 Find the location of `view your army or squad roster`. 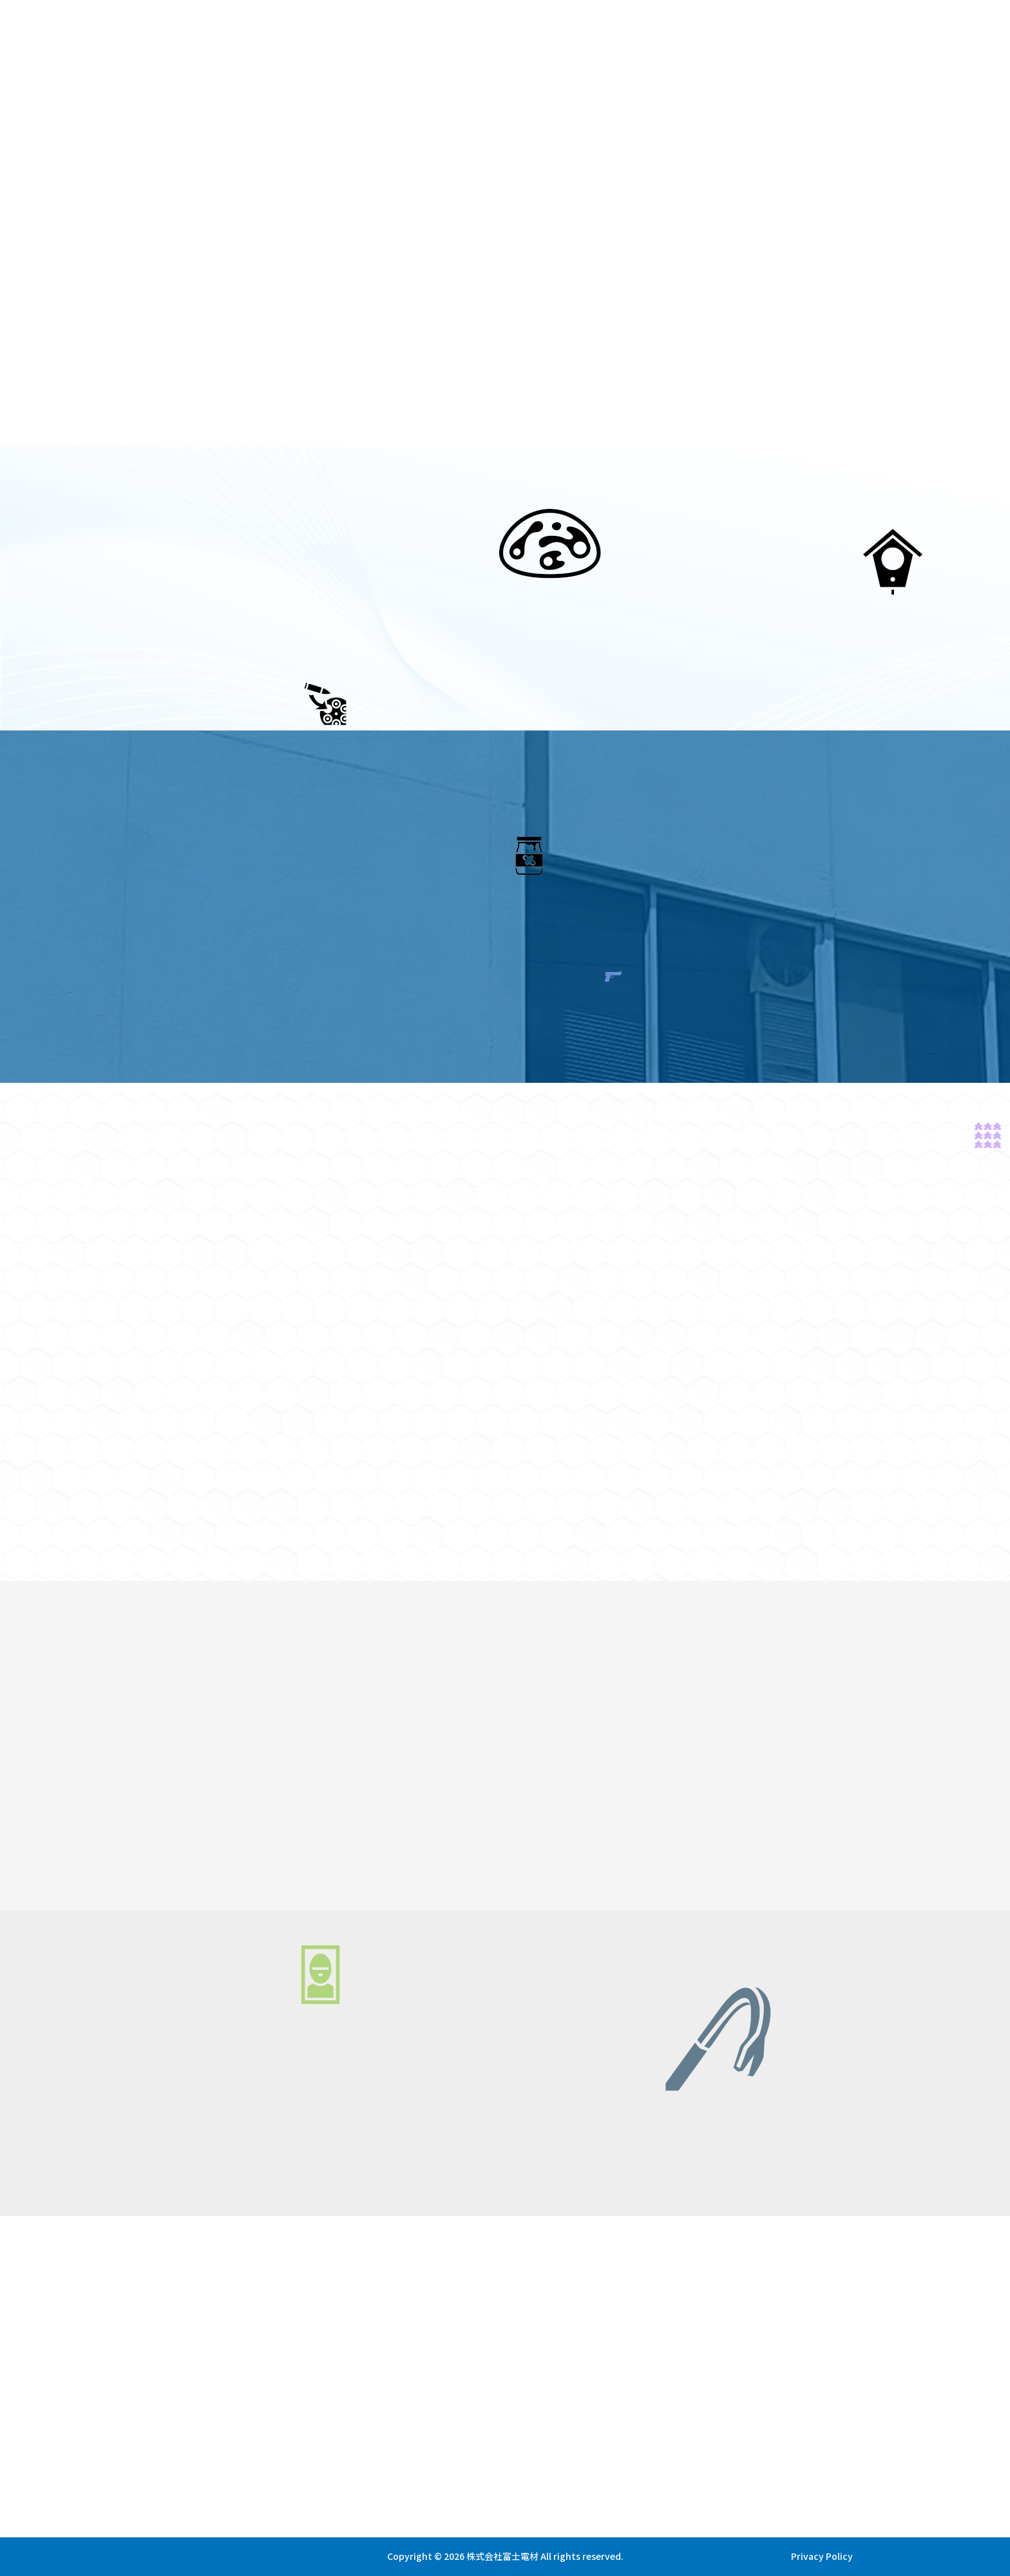

view your army or squad roster is located at coordinates (987, 1135).